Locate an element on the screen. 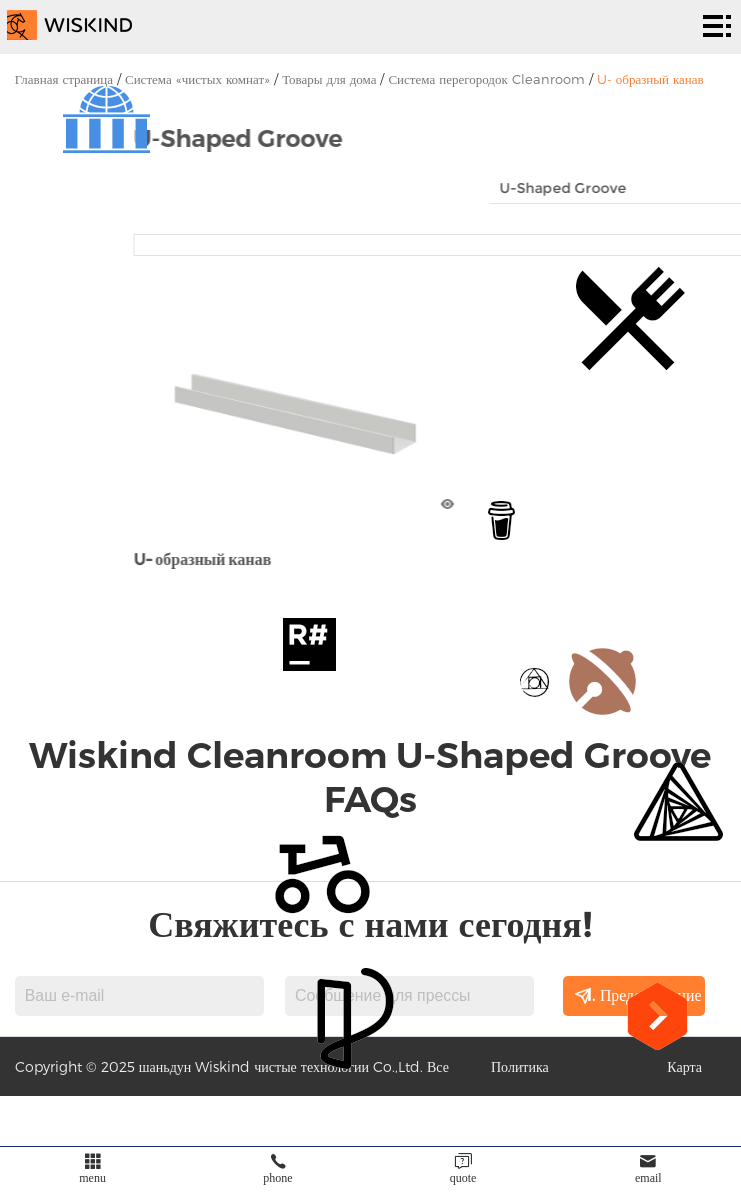 Image resolution: width=741 pixels, height=1196 pixels. open wikiversity website or app is located at coordinates (106, 119).